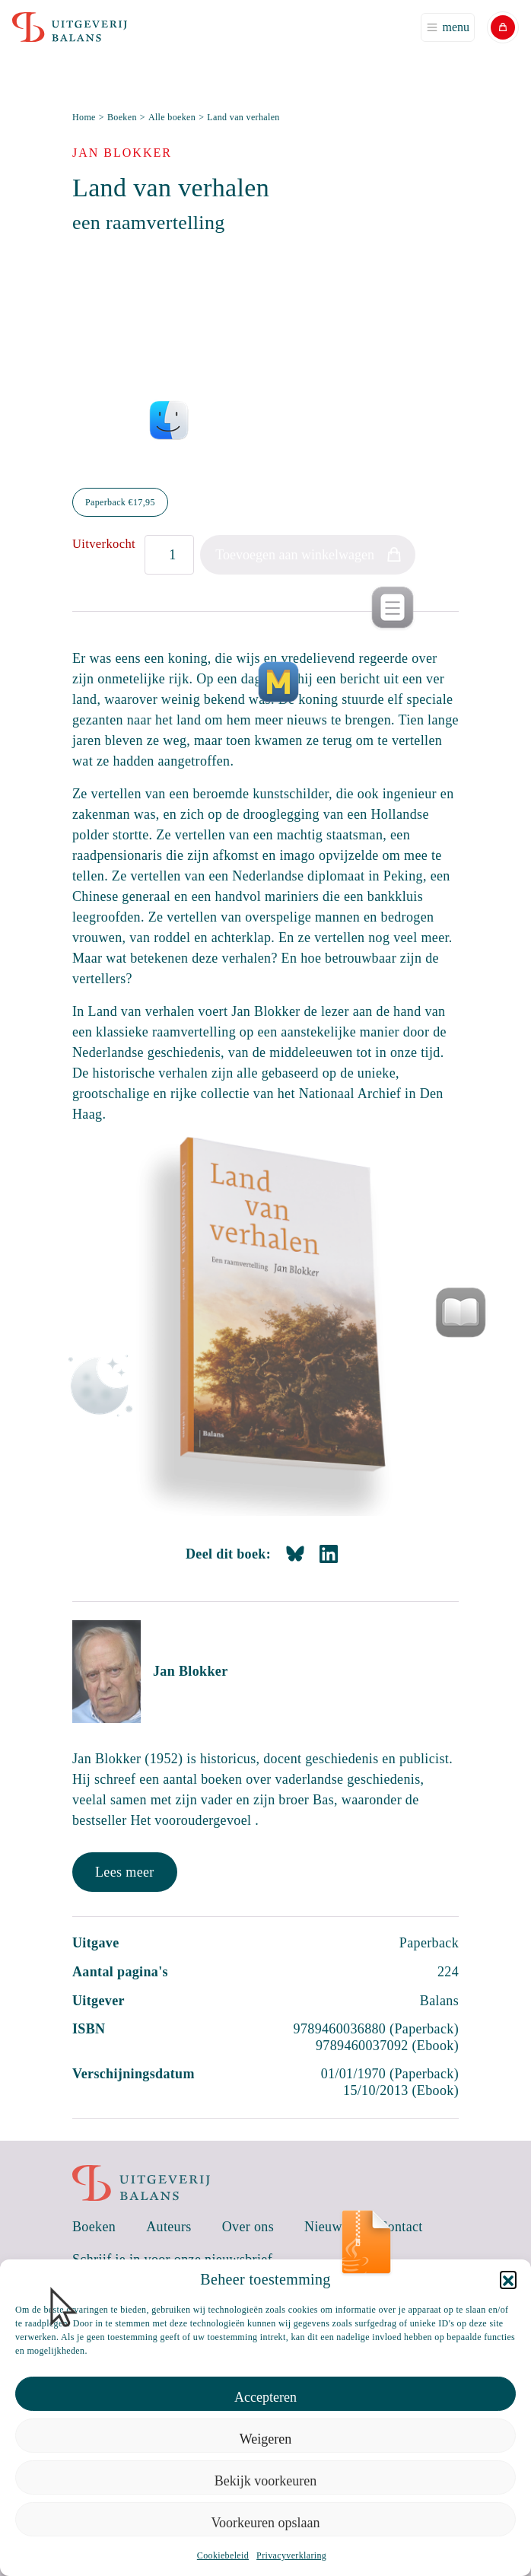  I want to click on open Finder to browse files and folders, so click(169, 420).